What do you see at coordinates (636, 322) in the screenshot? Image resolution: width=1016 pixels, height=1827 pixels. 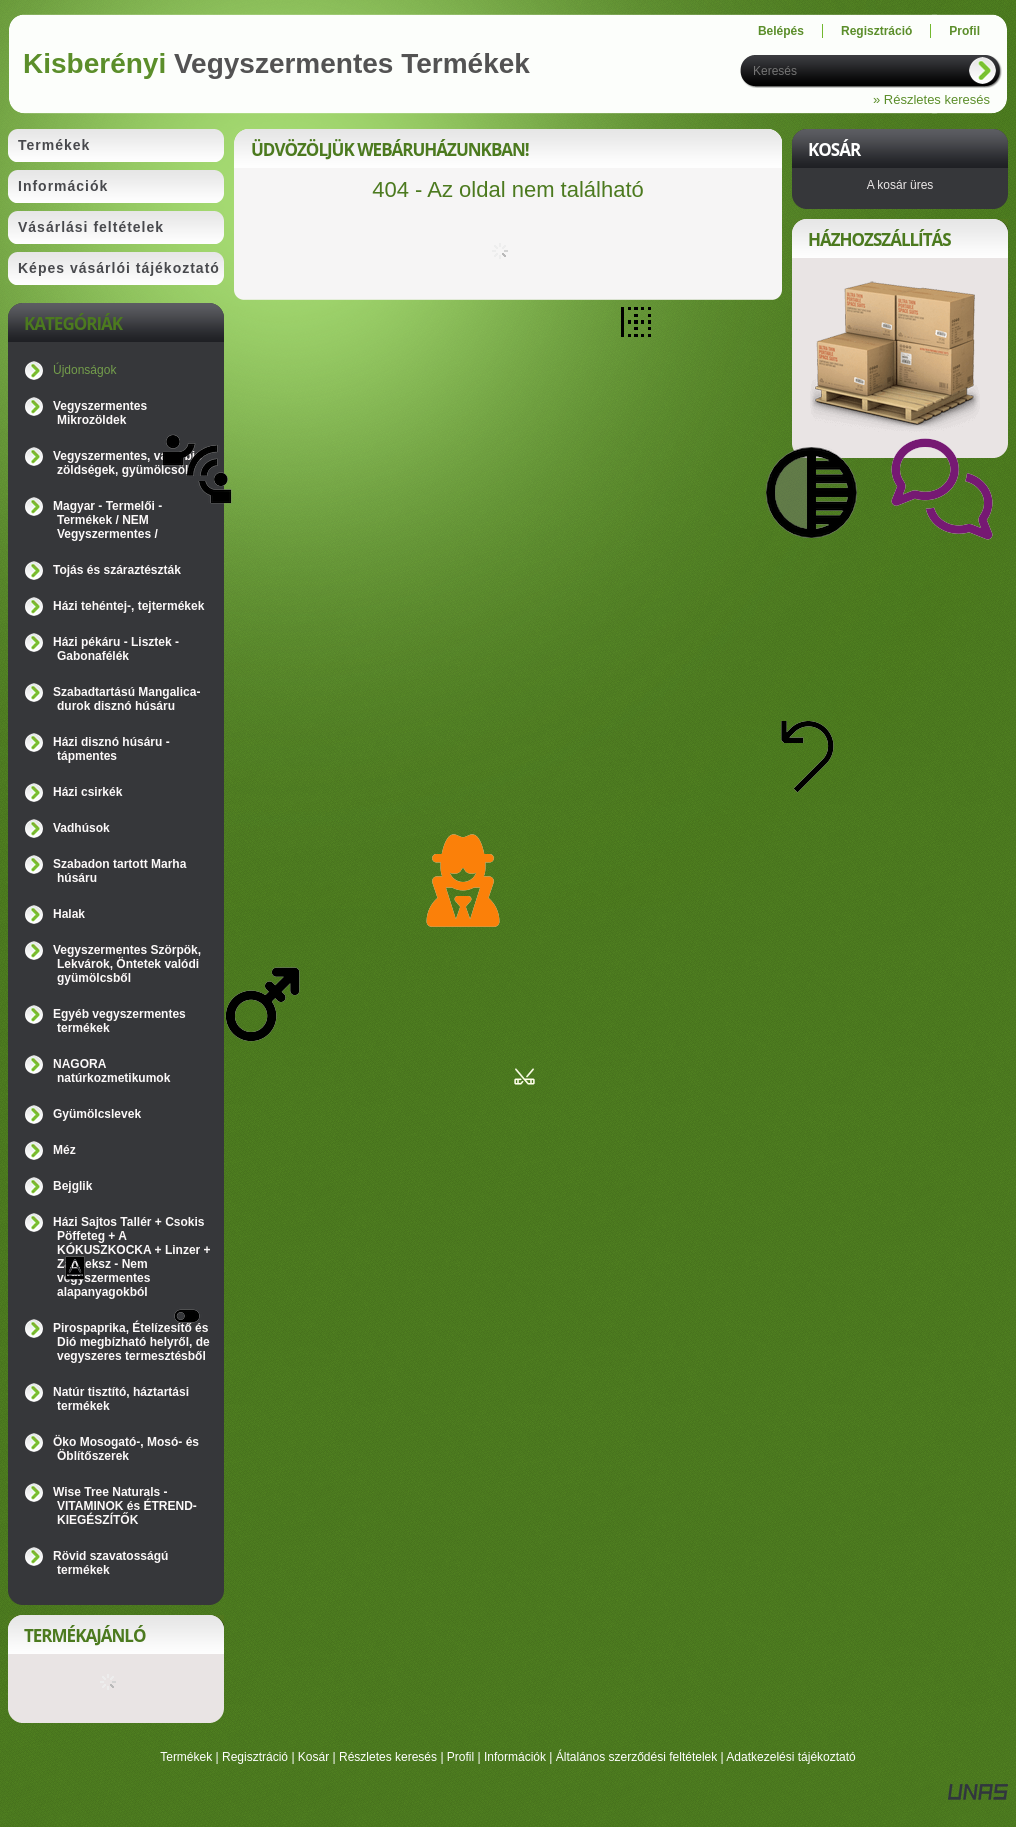 I see `apply border to left edge of cell or element` at bounding box center [636, 322].